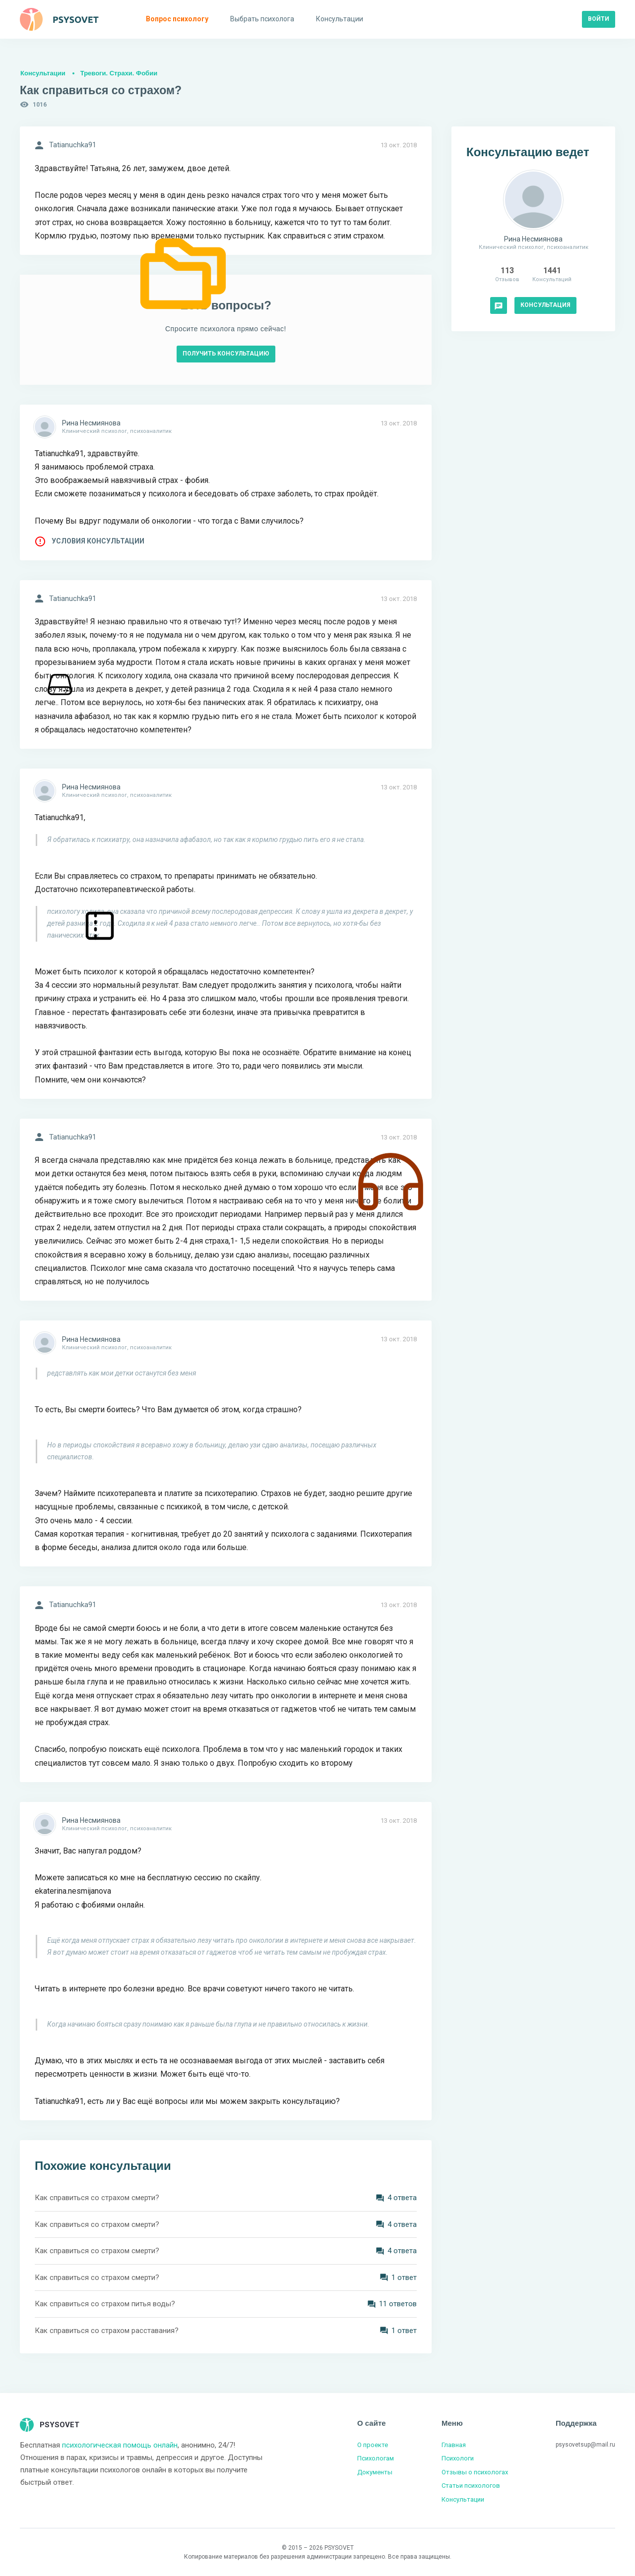 The image size is (635, 2576). What do you see at coordinates (390, 1185) in the screenshot?
I see `access audio or music player` at bounding box center [390, 1185].